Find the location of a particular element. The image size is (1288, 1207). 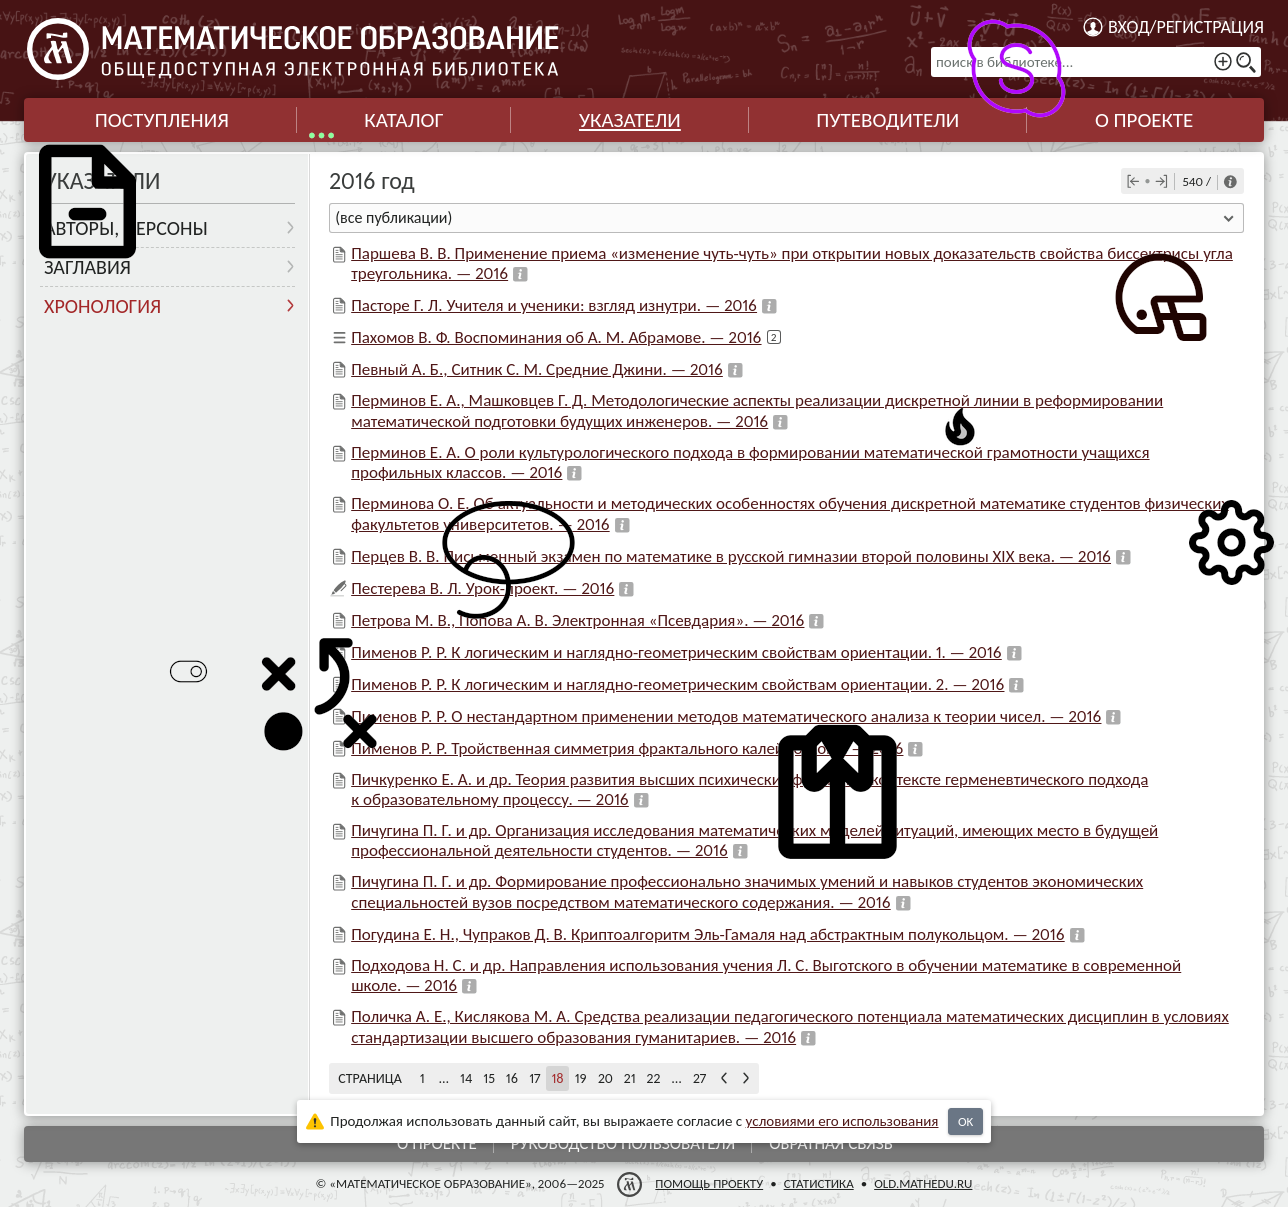

view game plan or strategy options is located at coordinates (314, 695).